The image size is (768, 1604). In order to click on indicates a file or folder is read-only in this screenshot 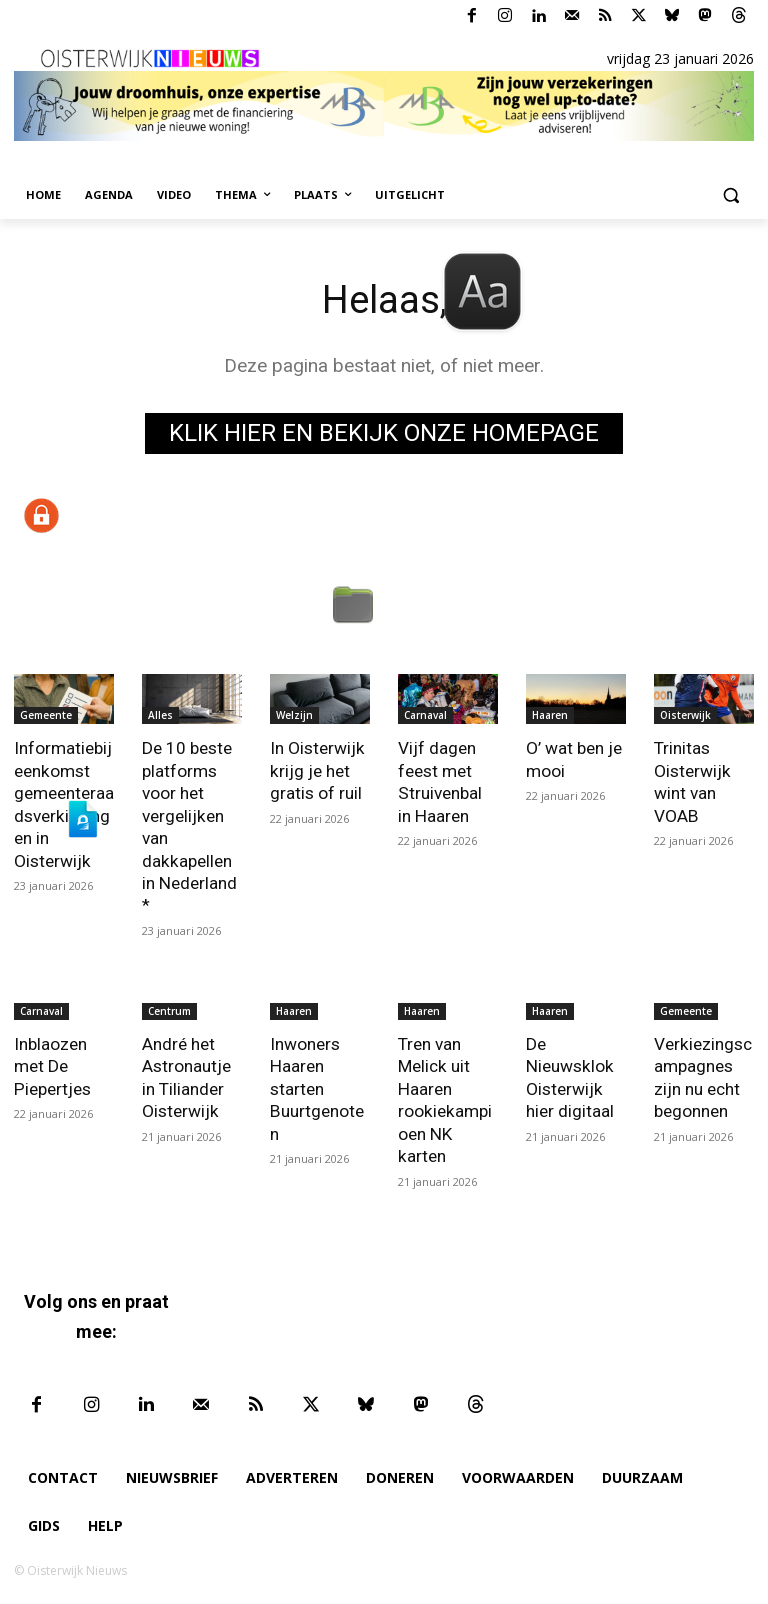, I will do `click(41, 515)`.